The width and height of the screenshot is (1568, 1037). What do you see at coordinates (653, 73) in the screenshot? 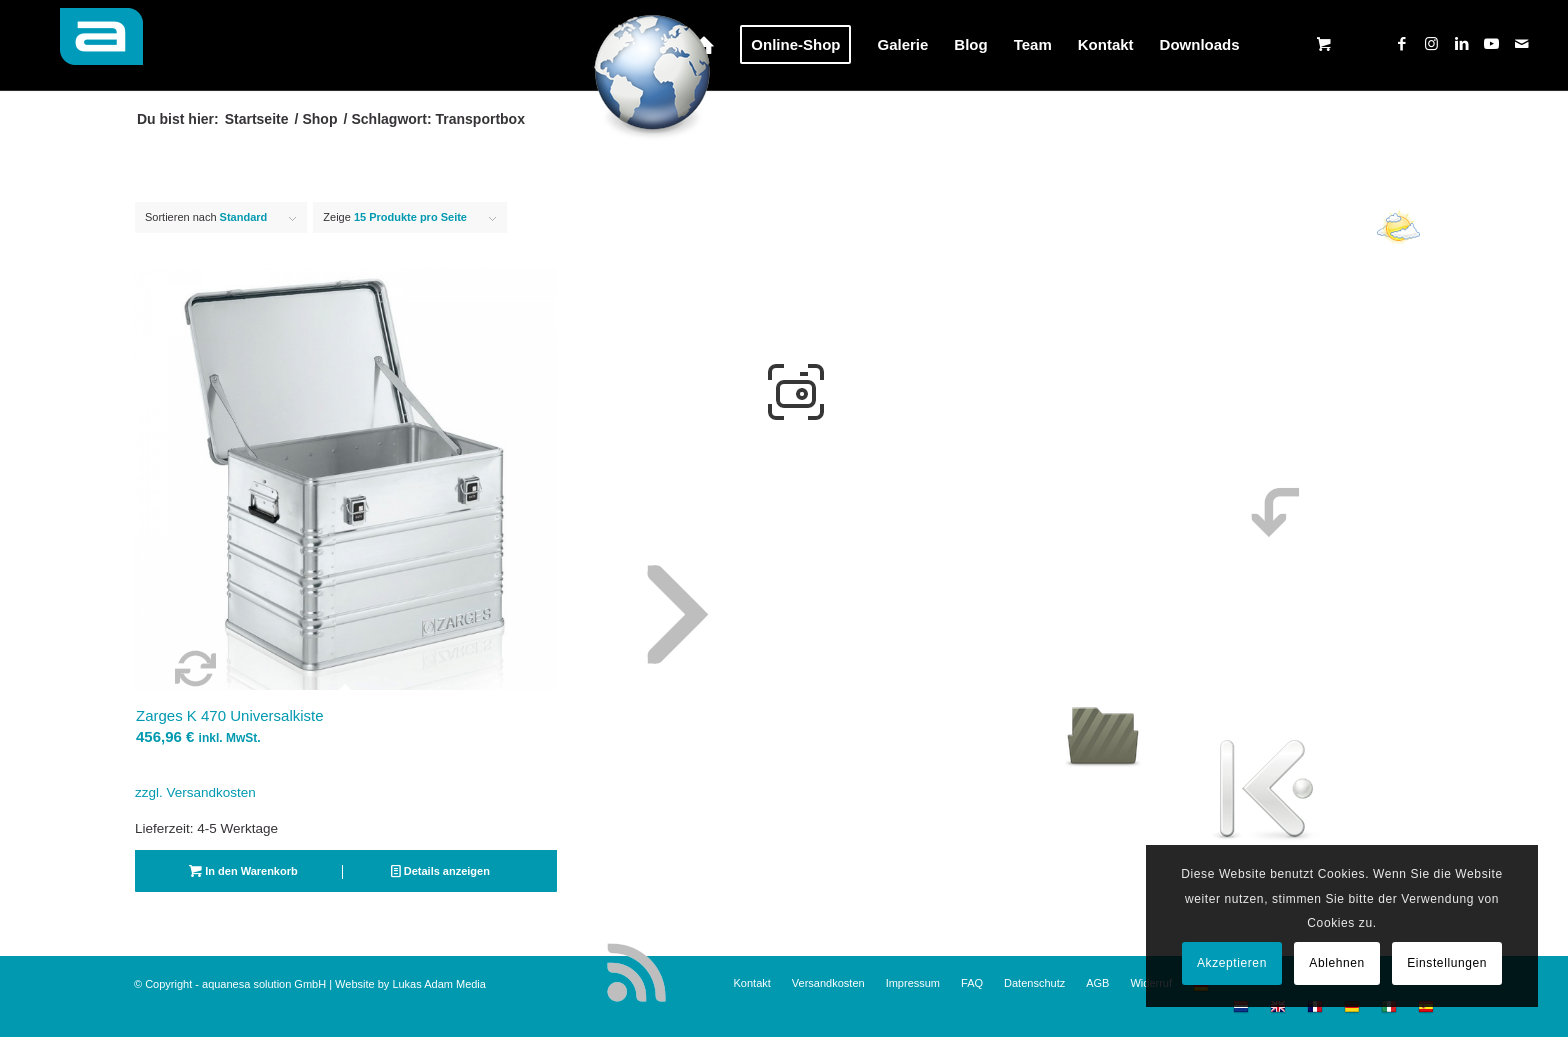
I see `access internet and web applications` at bounding box center [653, 73].